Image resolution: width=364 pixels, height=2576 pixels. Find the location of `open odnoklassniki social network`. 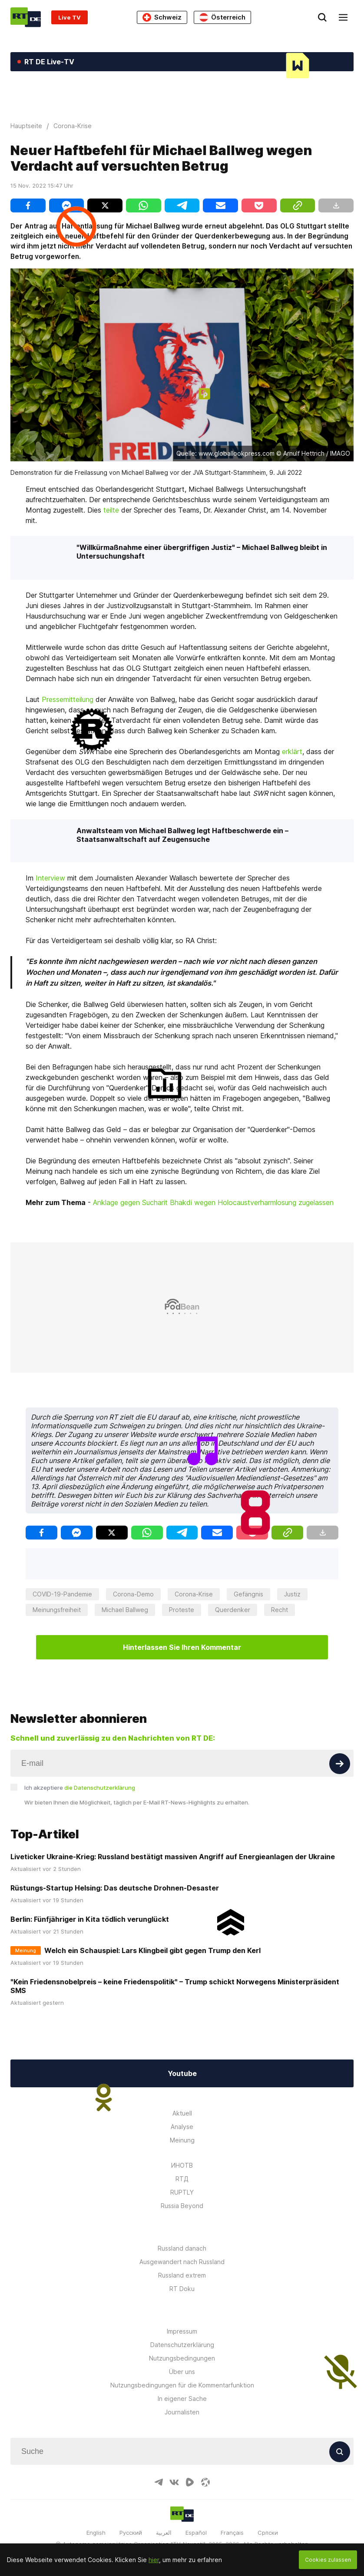

open odnoklassniki social network is located at coordinates (103, 2097).